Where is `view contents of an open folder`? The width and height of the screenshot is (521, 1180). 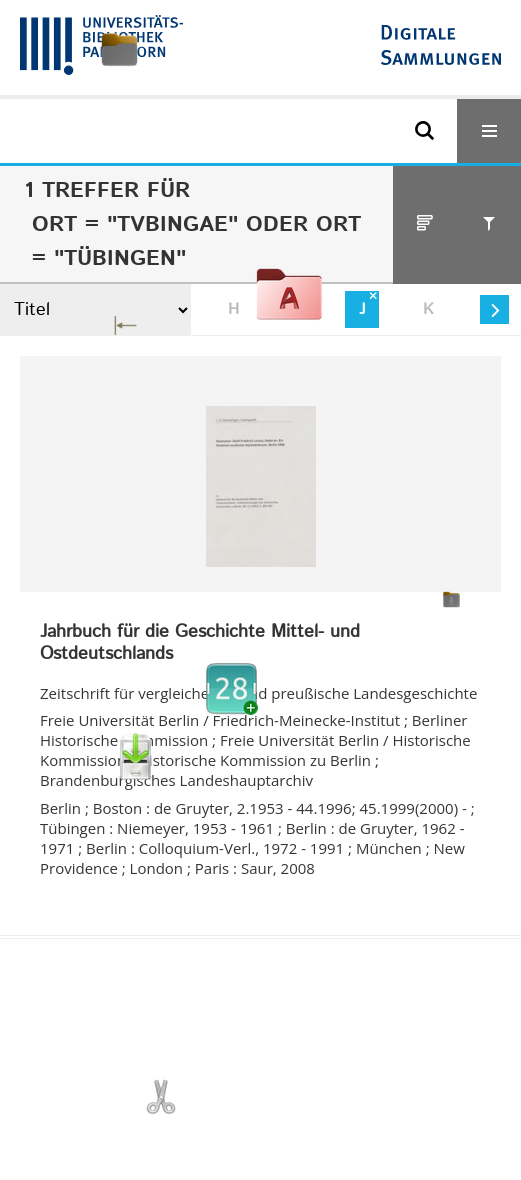
view contents of an open folder is located at coordinates (119, 49).